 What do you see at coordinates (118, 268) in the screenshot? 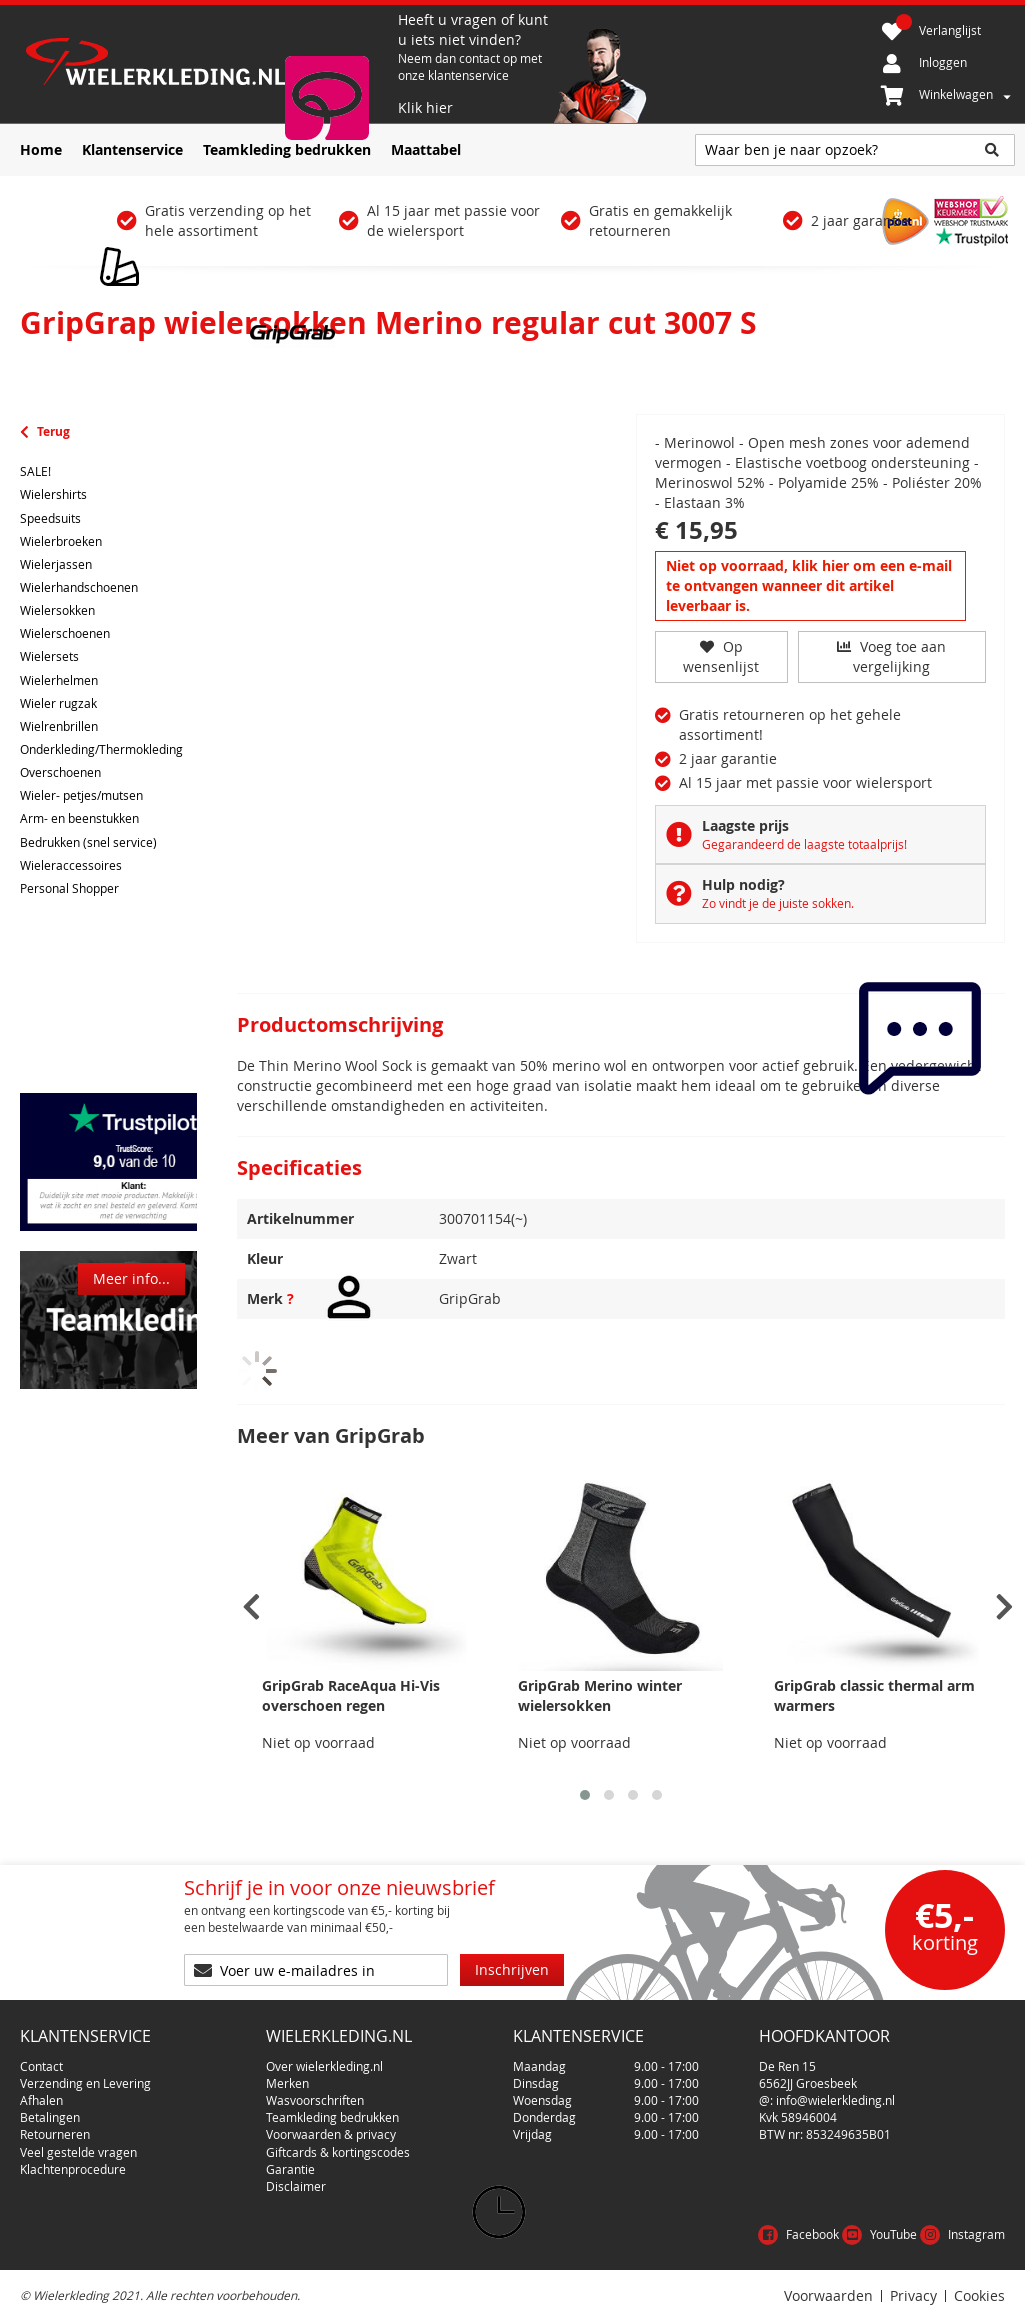
I see `access color palette or theme options` at bounding box center [118, 268].